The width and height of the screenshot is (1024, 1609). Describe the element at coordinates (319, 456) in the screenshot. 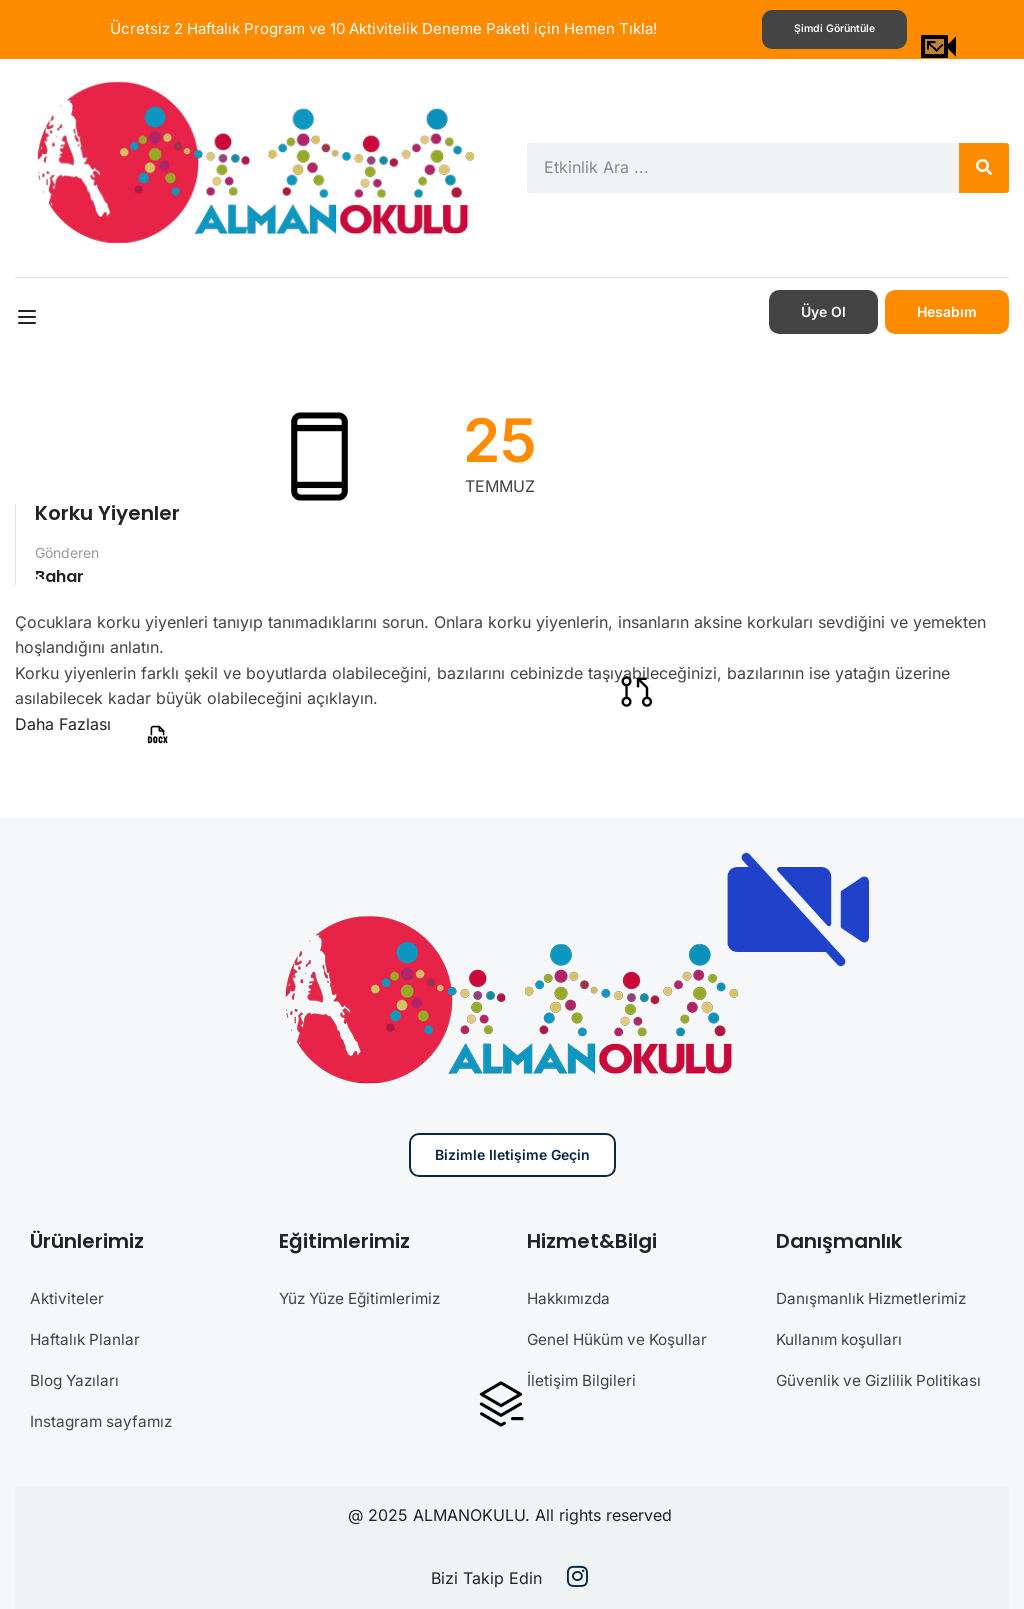

I see `switch to mobile view` at that location.